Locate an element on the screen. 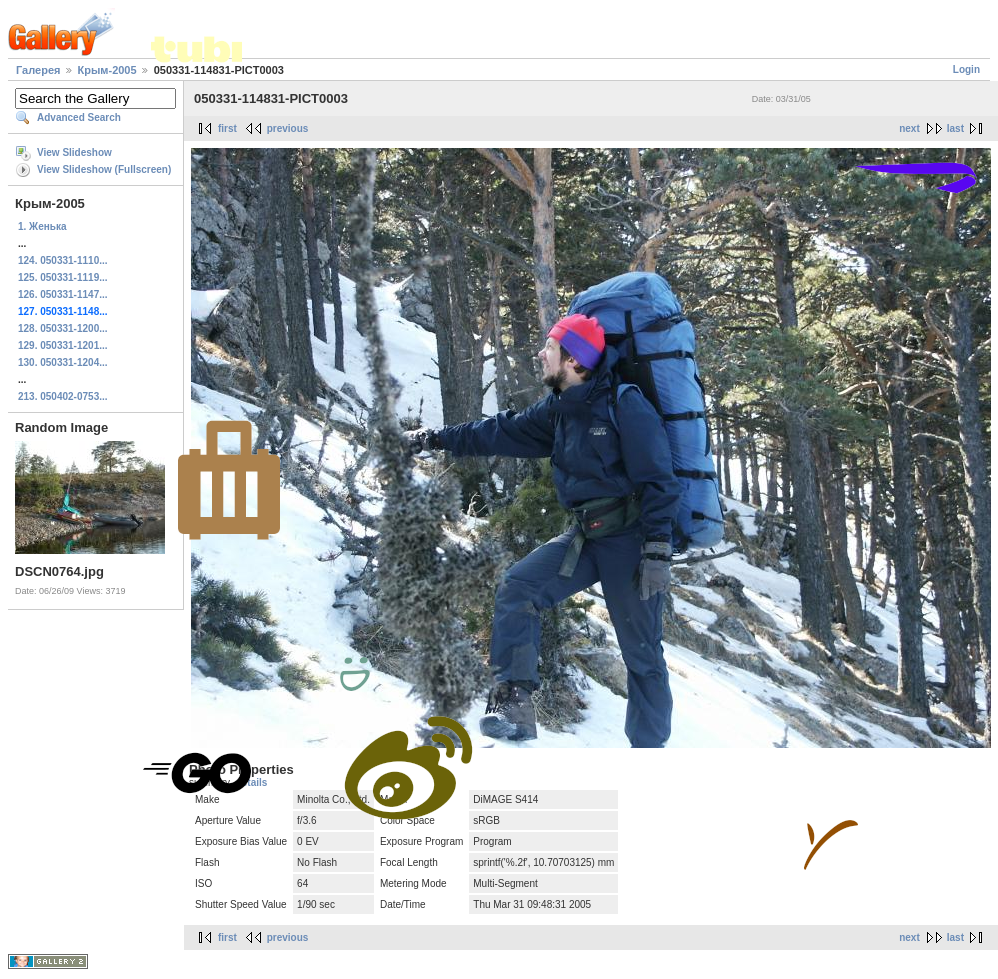  access travel or trip planning features is located at coordinates (229, 483).